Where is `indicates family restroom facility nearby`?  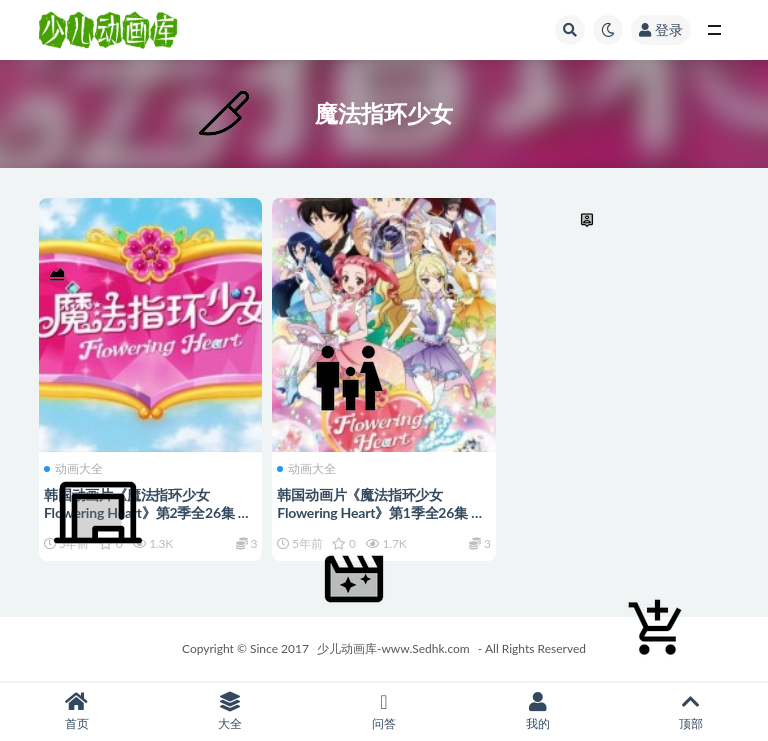
indicates family restroom facility nearby is located at coordinates (349, 378).